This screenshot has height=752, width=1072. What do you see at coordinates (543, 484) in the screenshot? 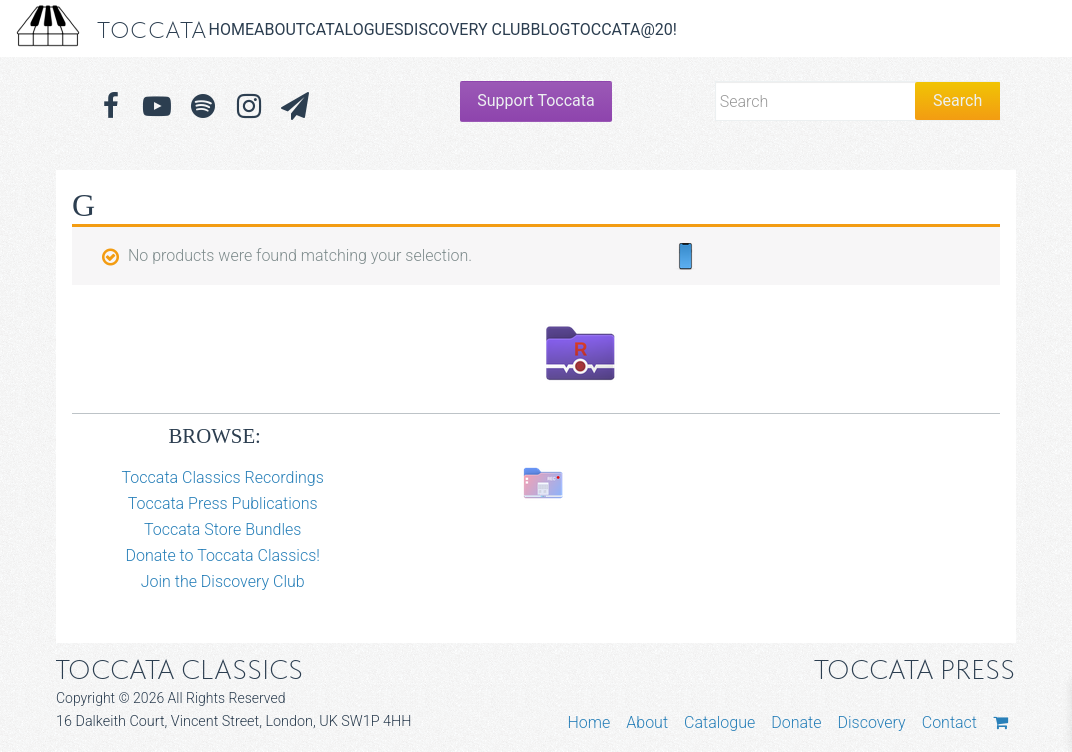
I see `open folder containing screen recordings` at bounding box center [543, 484].